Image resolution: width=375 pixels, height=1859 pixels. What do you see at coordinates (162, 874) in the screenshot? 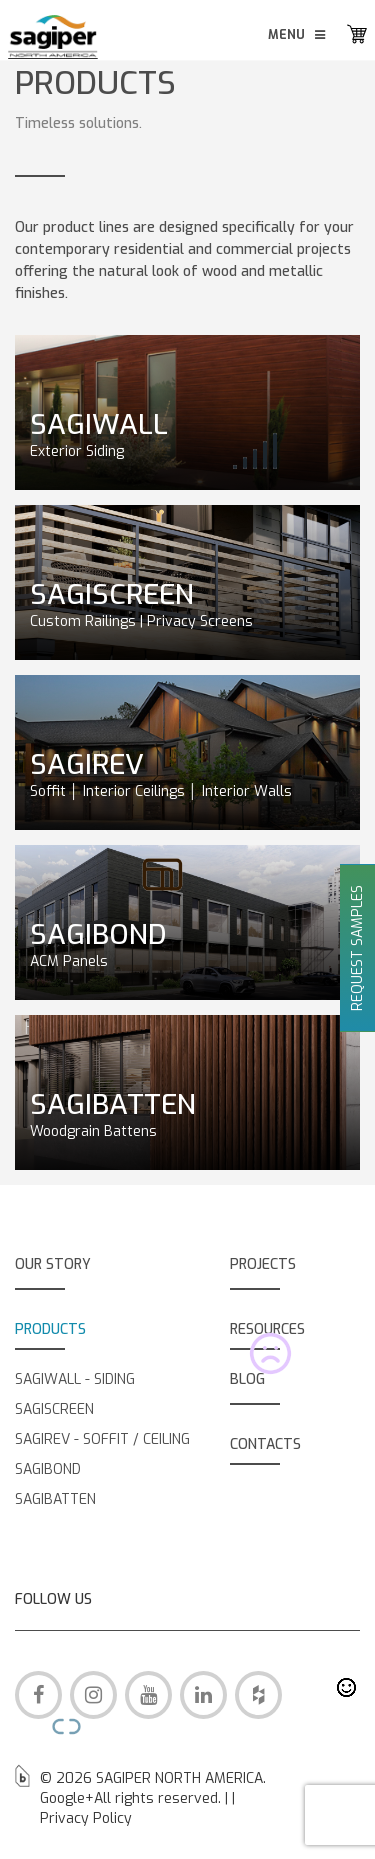
I see `adjust aspect ratio settings` at bounding box center [162, 874].